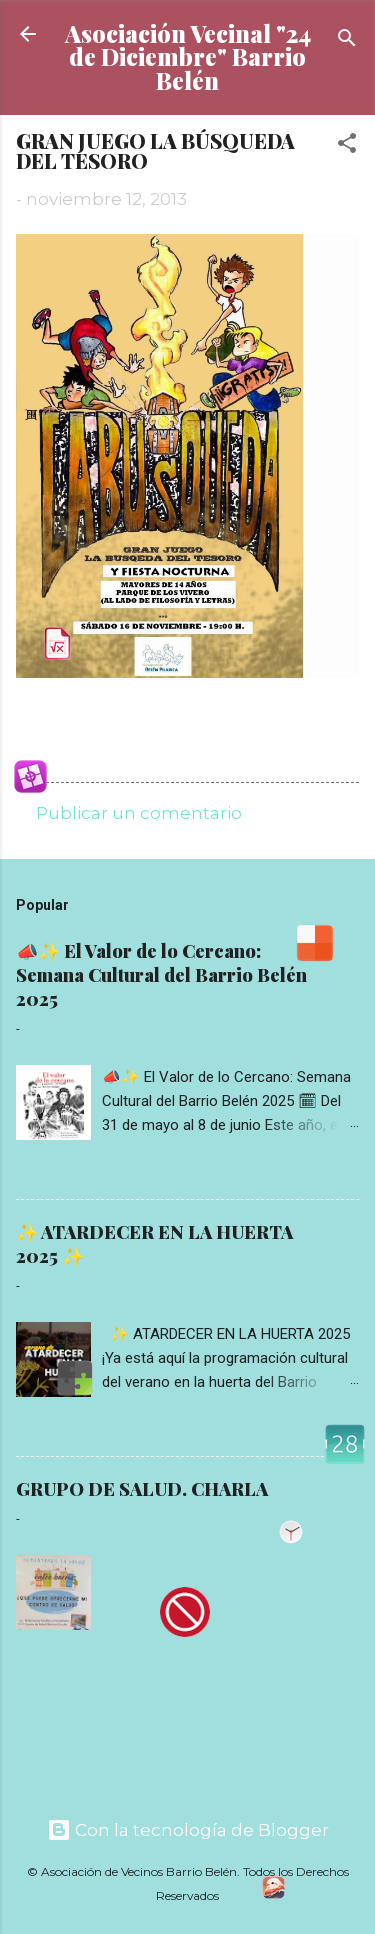 This screenshot has width=375, height=1934. I want to click on delete selected item, so click(185, 1612).